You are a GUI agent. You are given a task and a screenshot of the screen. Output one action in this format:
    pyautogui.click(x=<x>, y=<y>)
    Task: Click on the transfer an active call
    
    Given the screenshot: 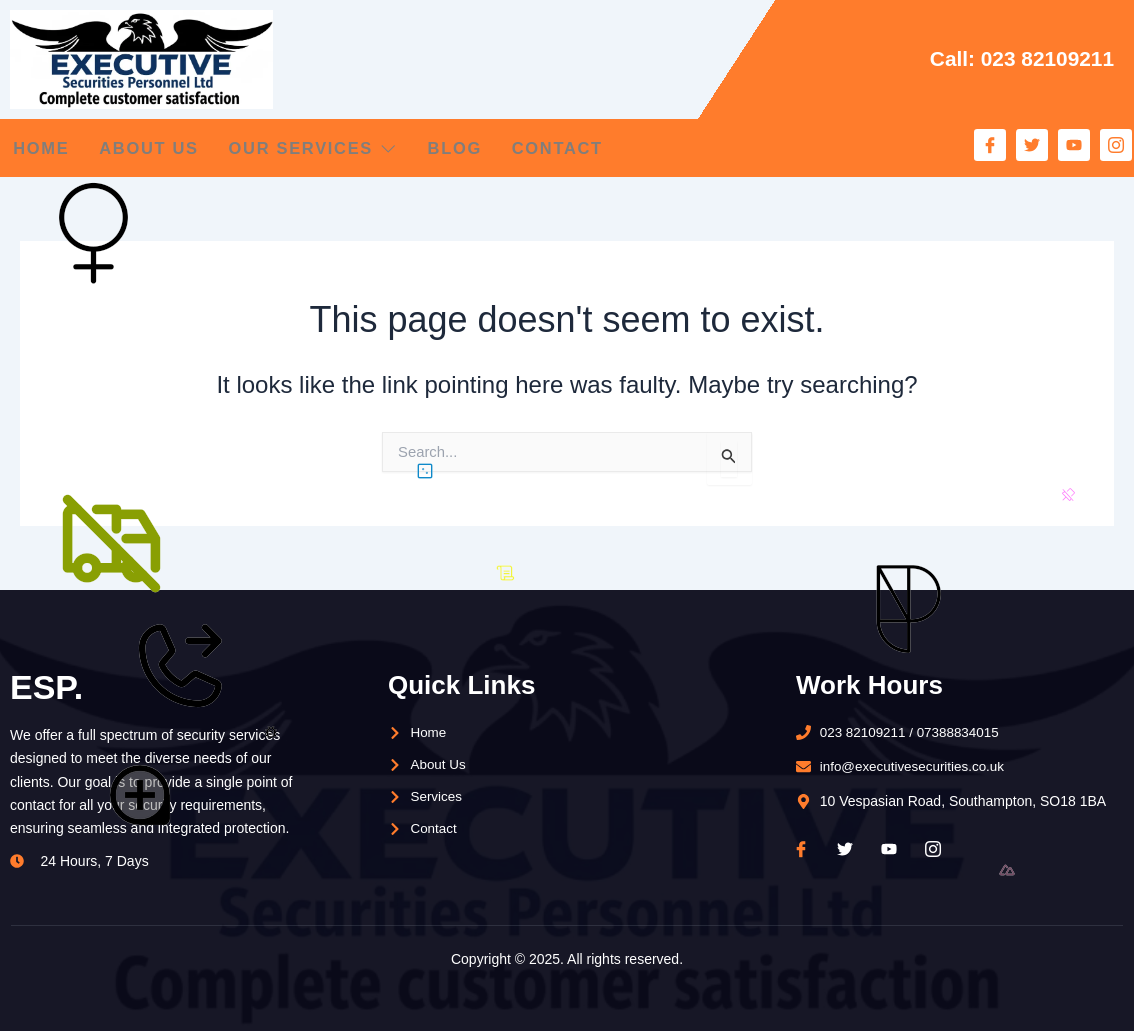 What is the action you would take?
    pyautogui.click(x=182, y=664)
    